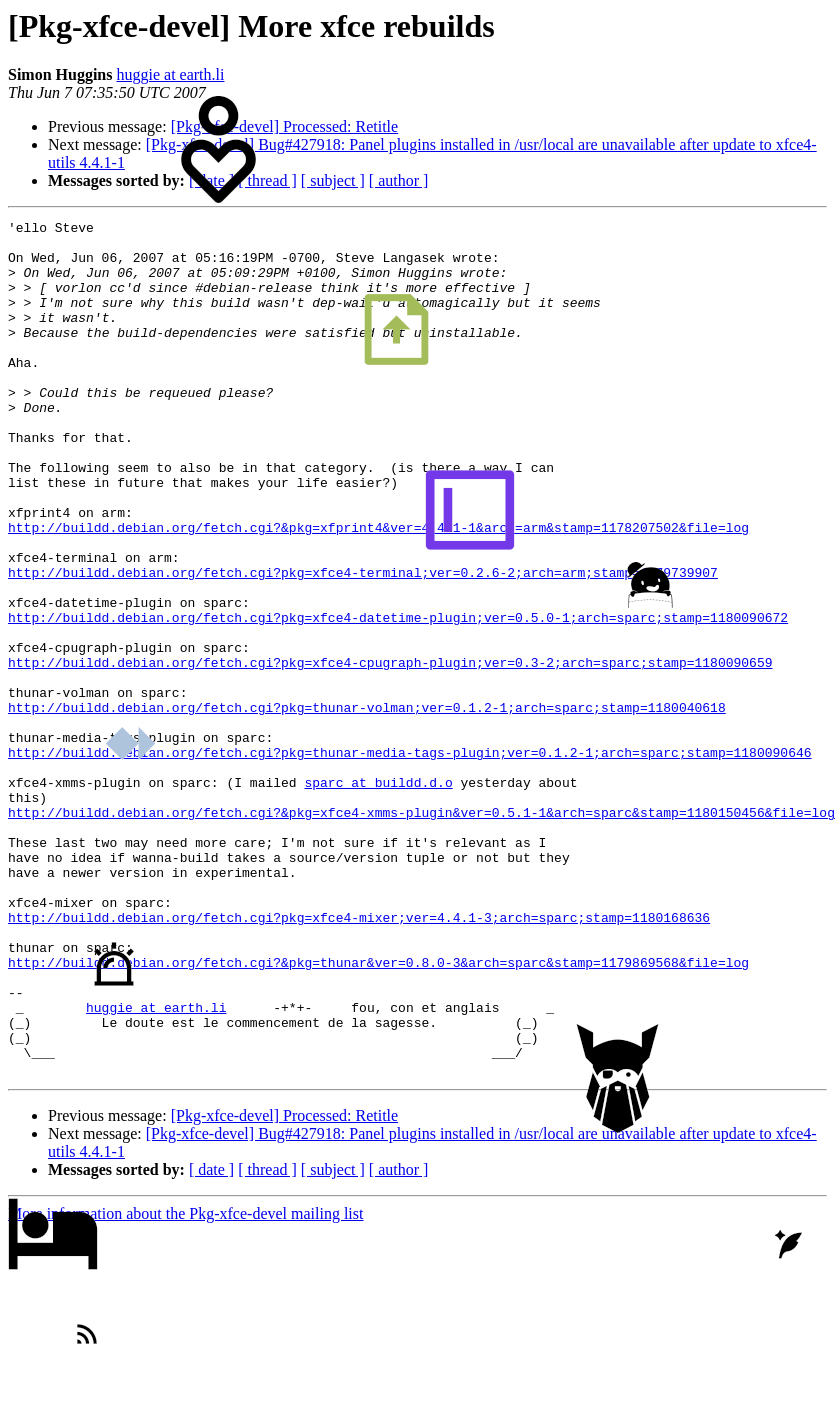  Describe the element at coordinates (650, 585) in the screenshot. I see `open the Tapas app` at that location.